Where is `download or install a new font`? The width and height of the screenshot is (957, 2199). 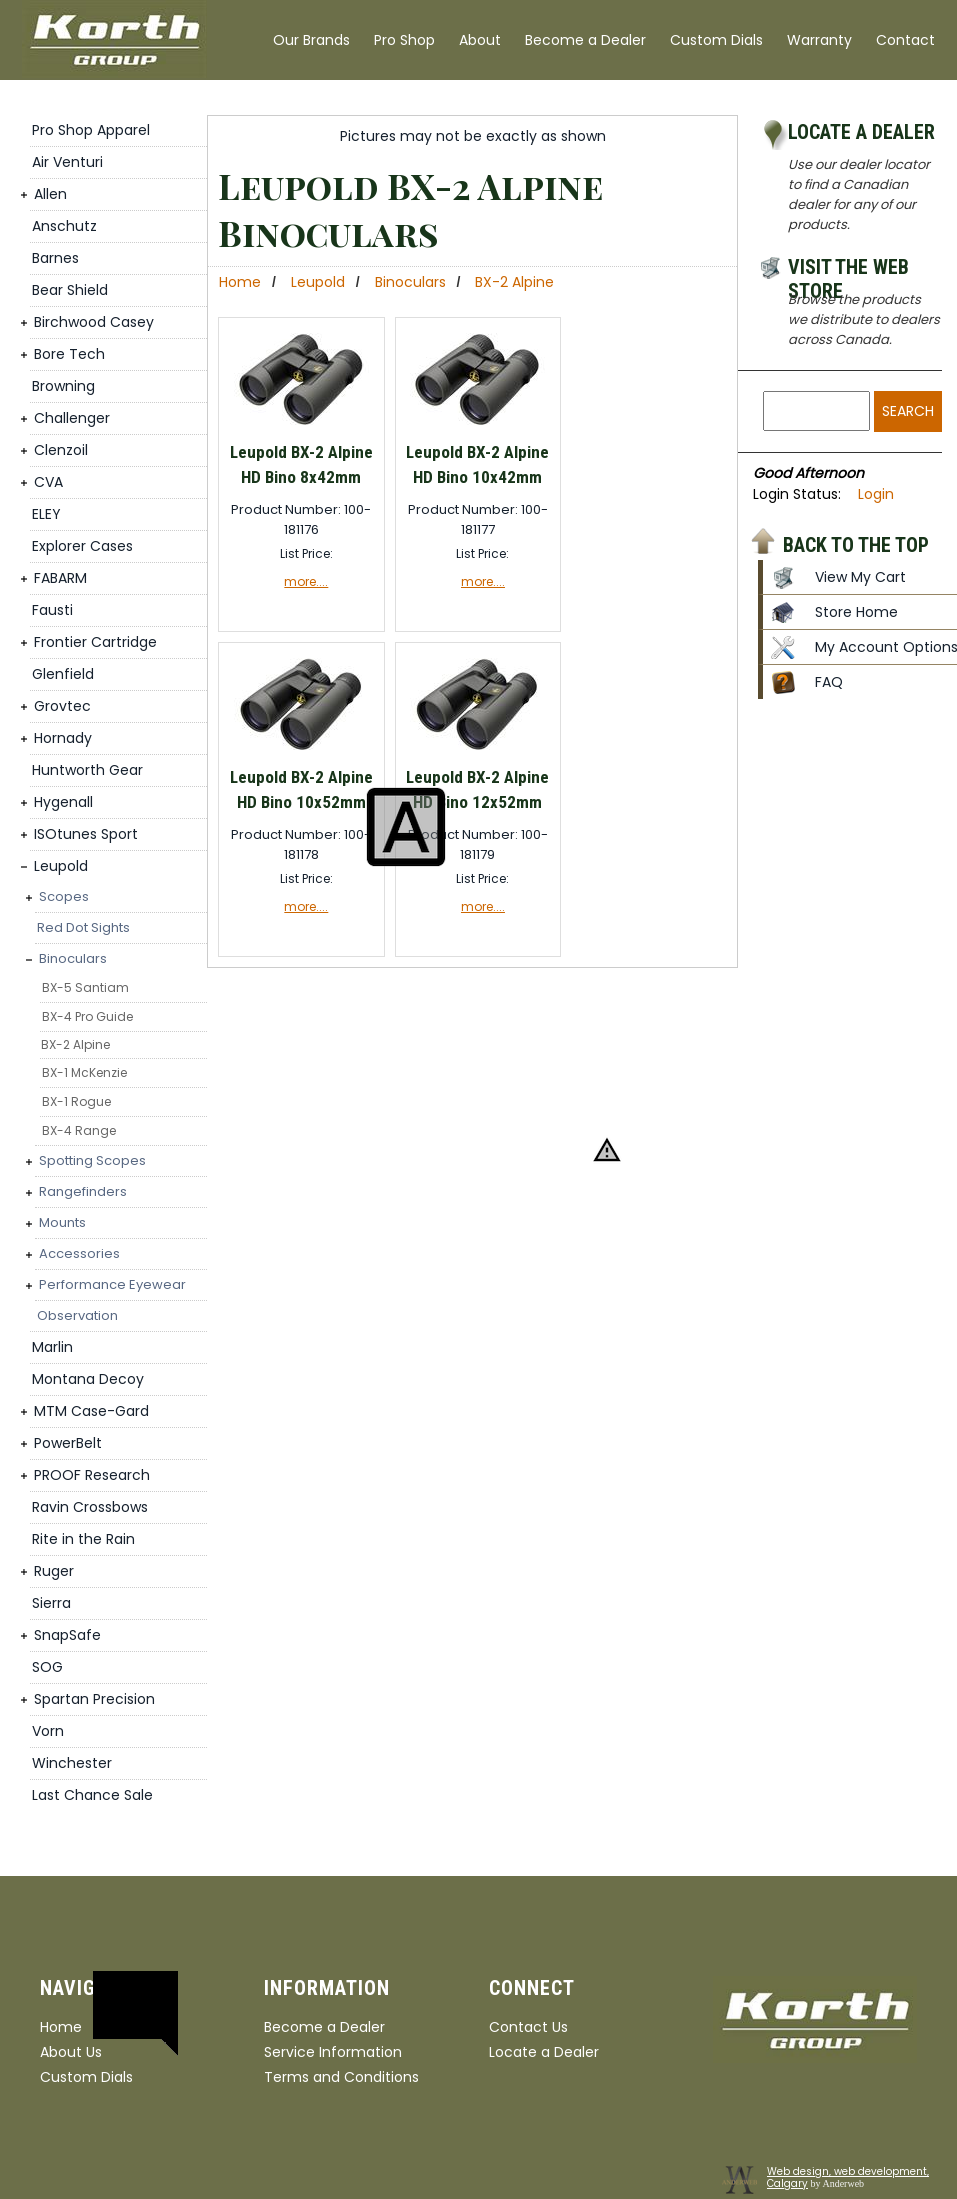 download or install a new font is located at coordinates (406, 827).